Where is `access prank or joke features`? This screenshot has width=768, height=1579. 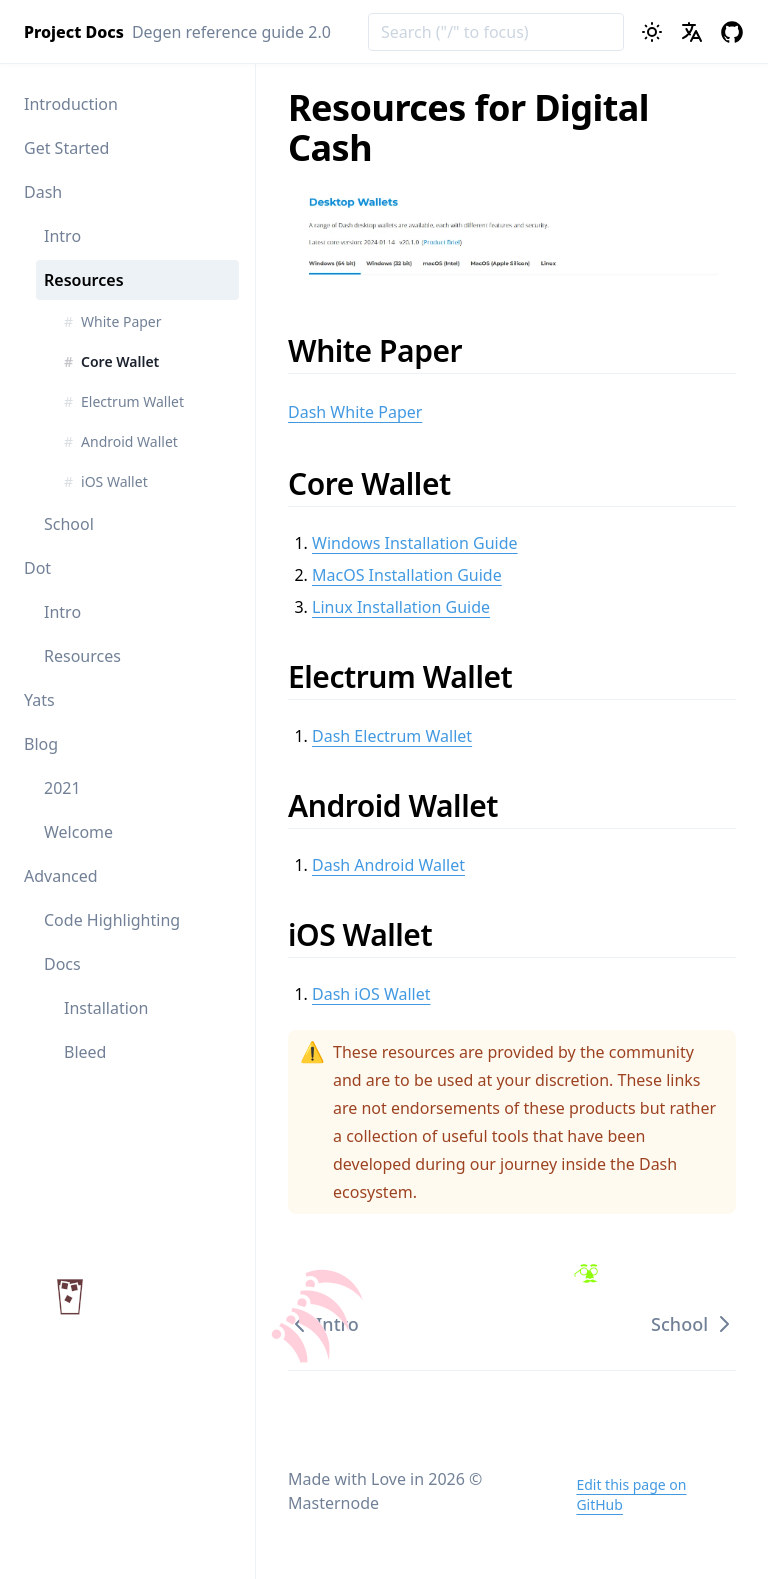
access prank or joke features is located at coordinates (586, 1273).